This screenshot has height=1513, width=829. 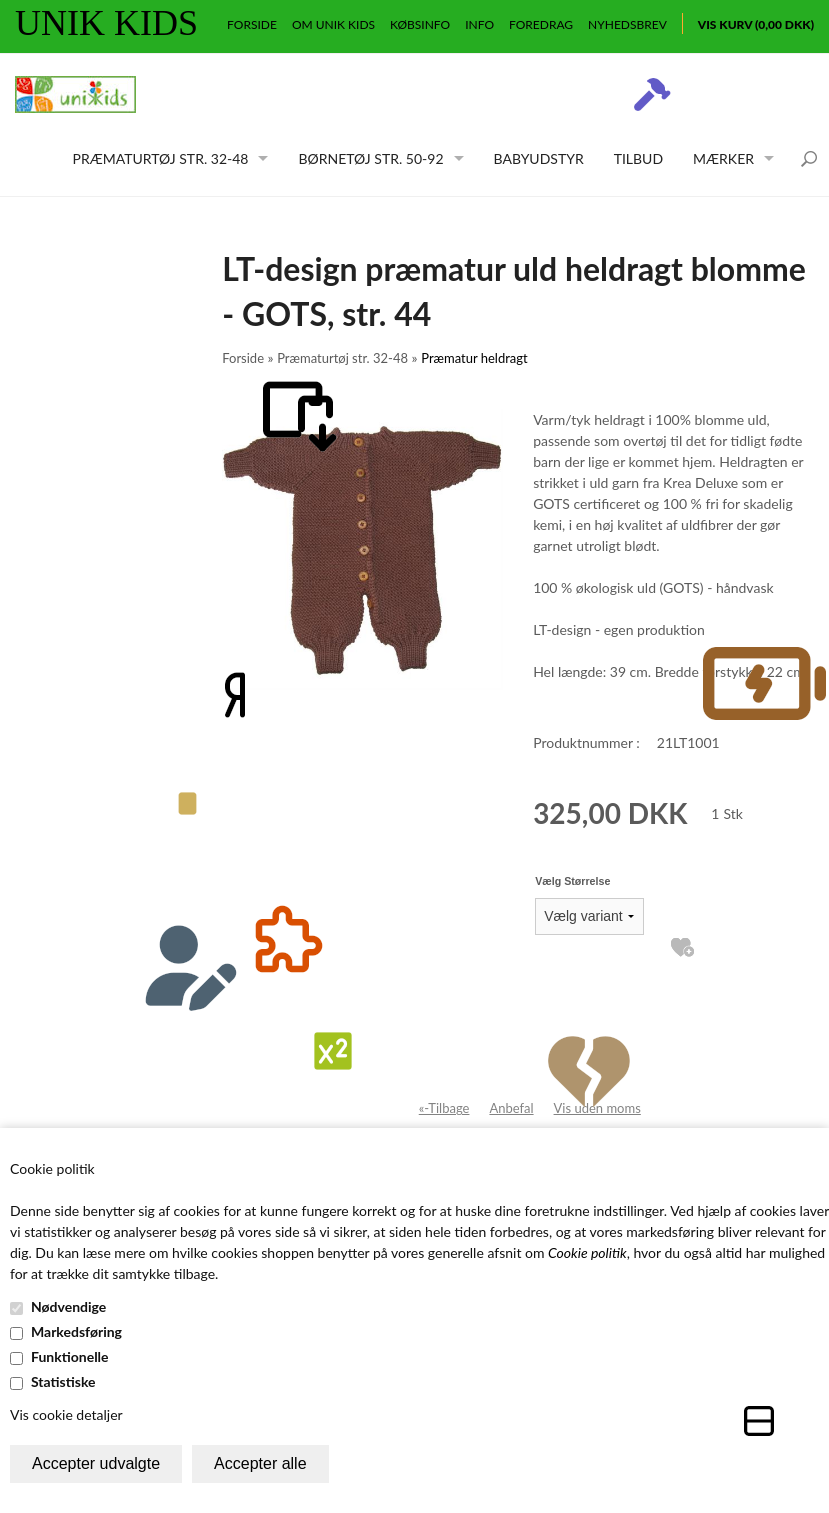 I want to click on download to connected devices, so click(x=298, y=413).